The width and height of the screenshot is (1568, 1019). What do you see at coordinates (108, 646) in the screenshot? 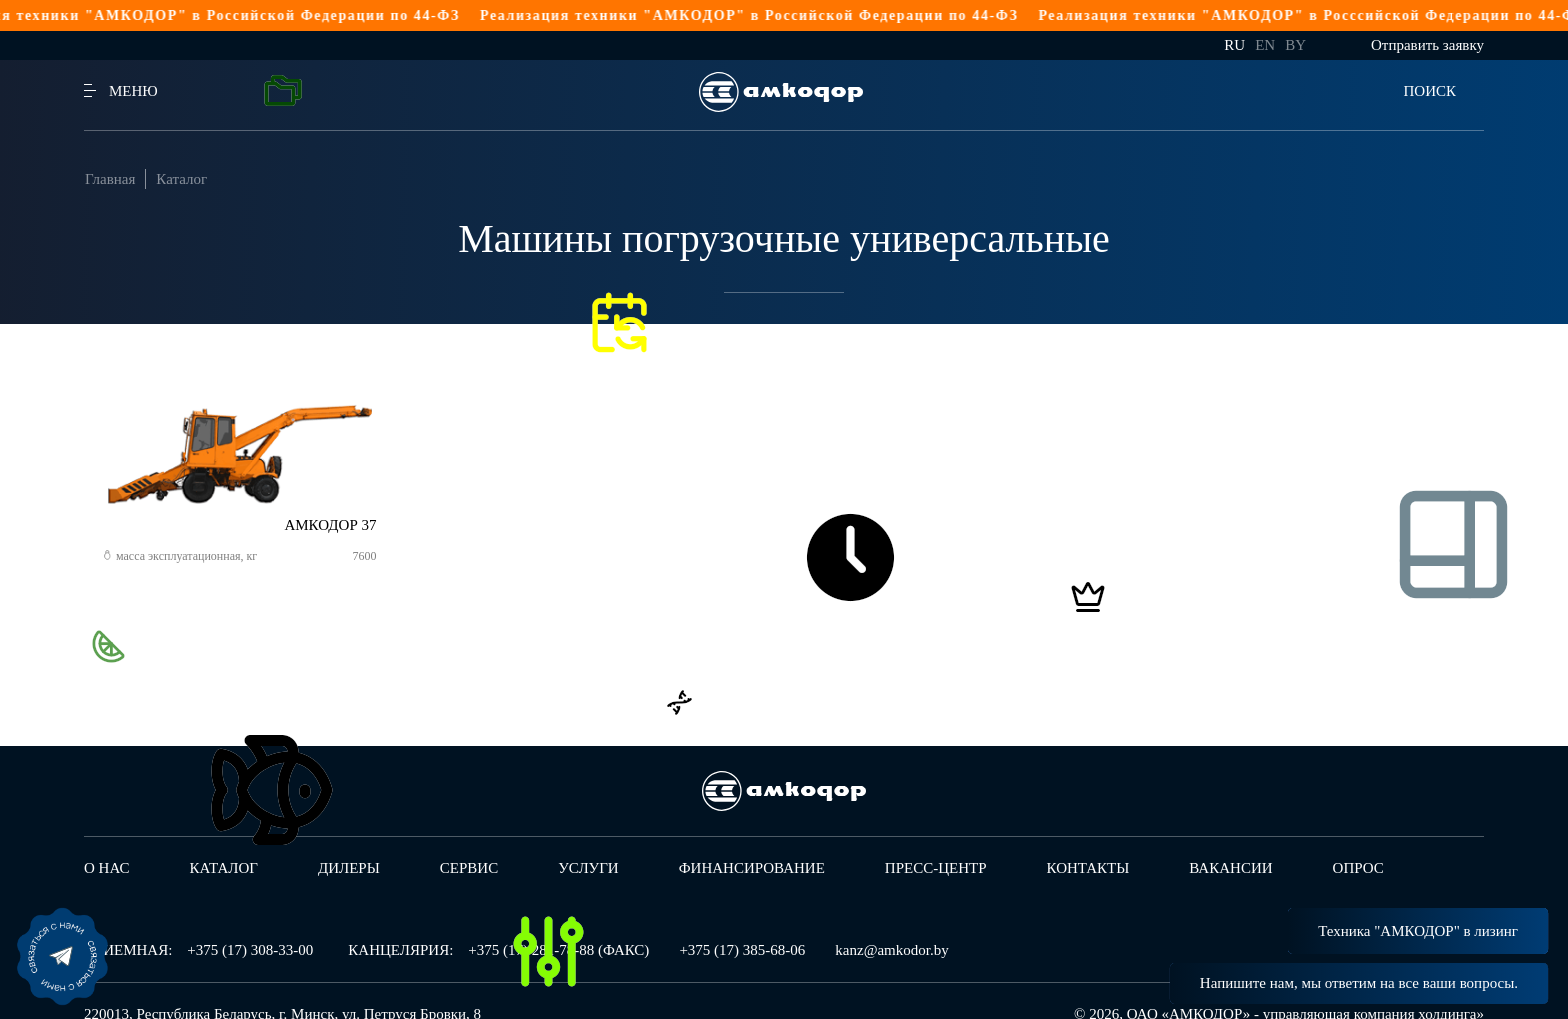
I see `indicates citrus or fruit-related content` at bounding box center [108, 646].